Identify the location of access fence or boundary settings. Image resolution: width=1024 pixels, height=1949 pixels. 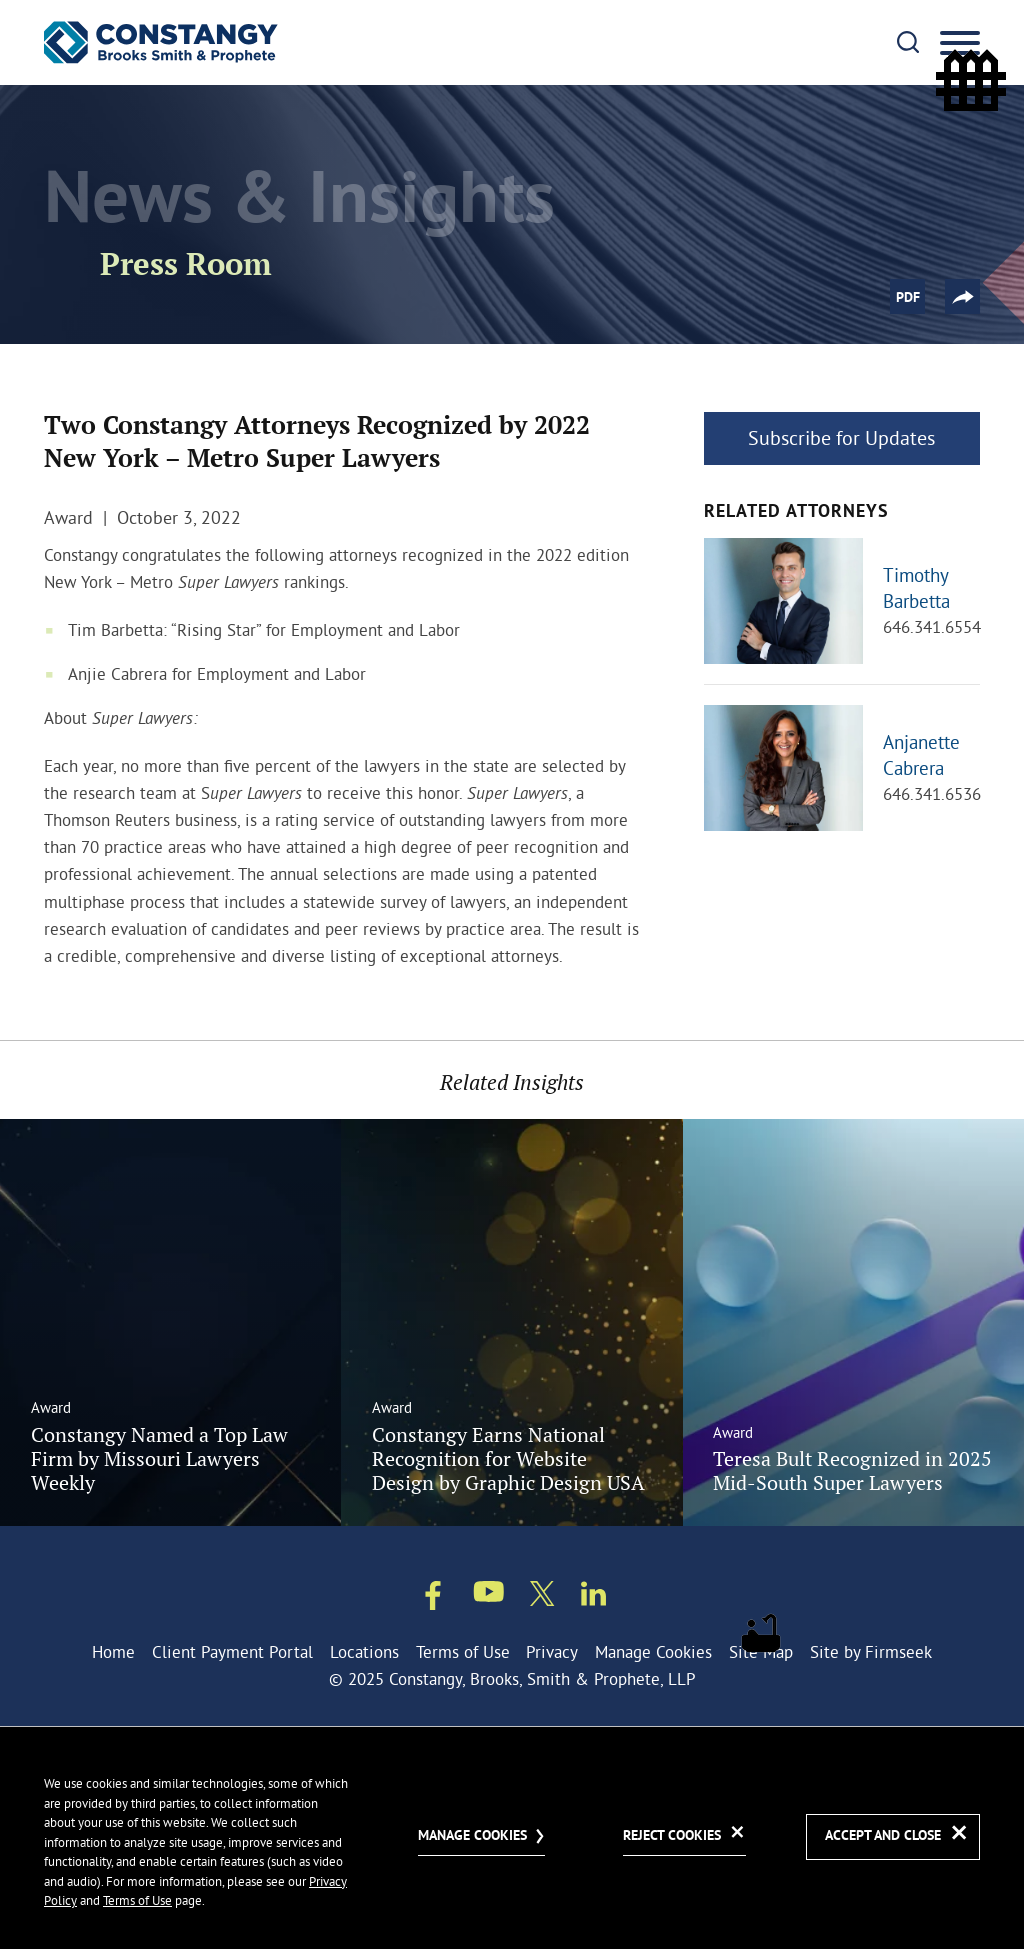
(971, 80).